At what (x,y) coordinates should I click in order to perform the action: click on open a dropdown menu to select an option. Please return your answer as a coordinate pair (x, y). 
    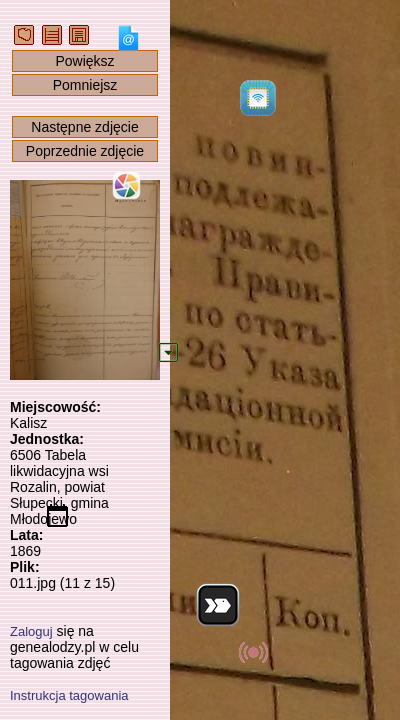
    Looking at the image, I should click on (168, 352).